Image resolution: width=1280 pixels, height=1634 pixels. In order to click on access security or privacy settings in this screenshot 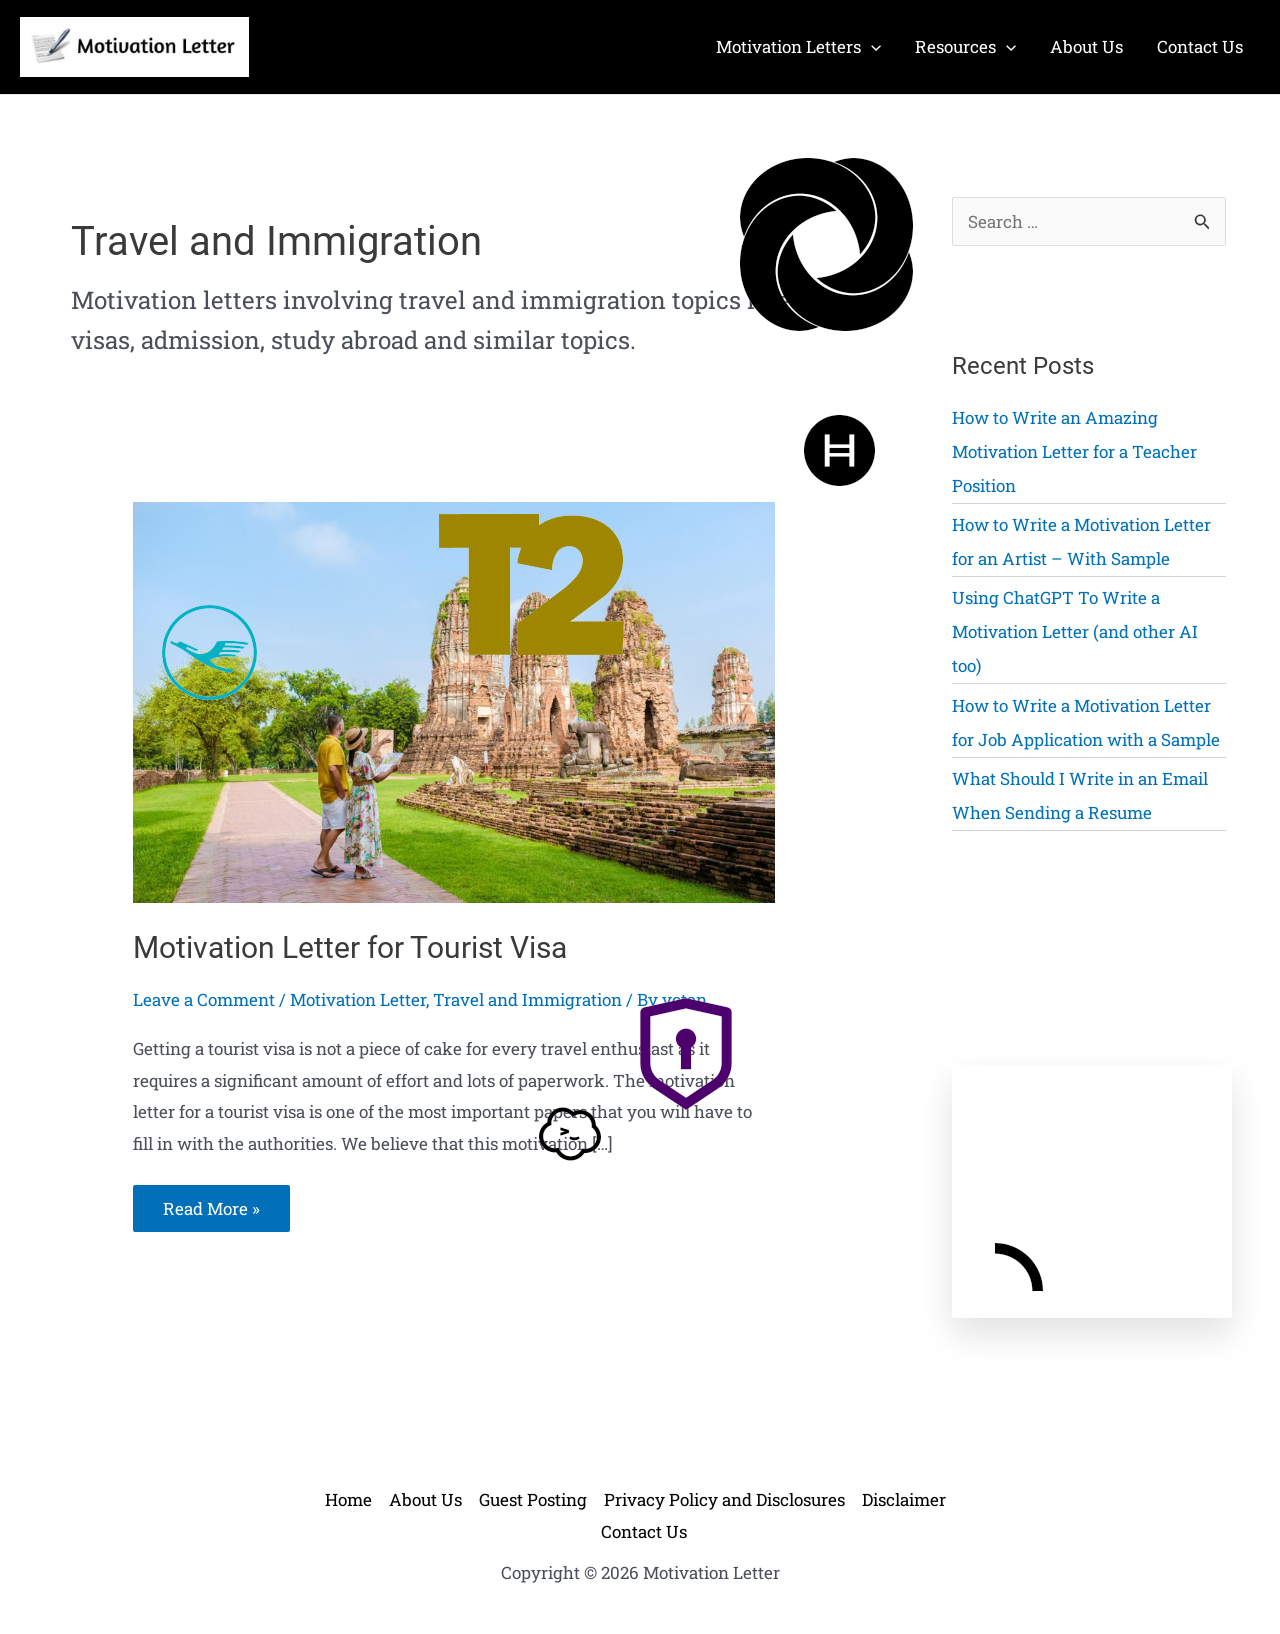, I will do `click(686, 1054)`.